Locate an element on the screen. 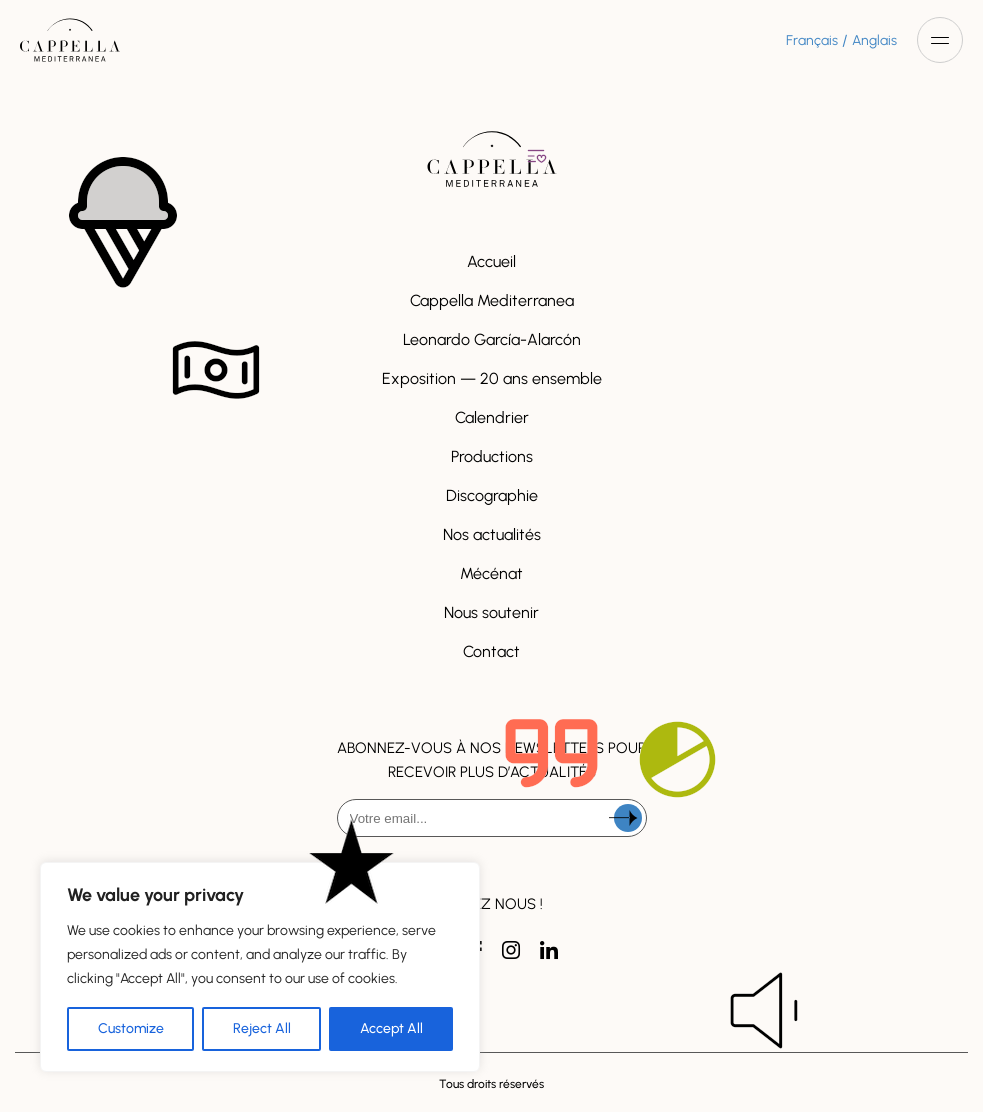  adjust volume to low level is located at coordinates (768, 1010).